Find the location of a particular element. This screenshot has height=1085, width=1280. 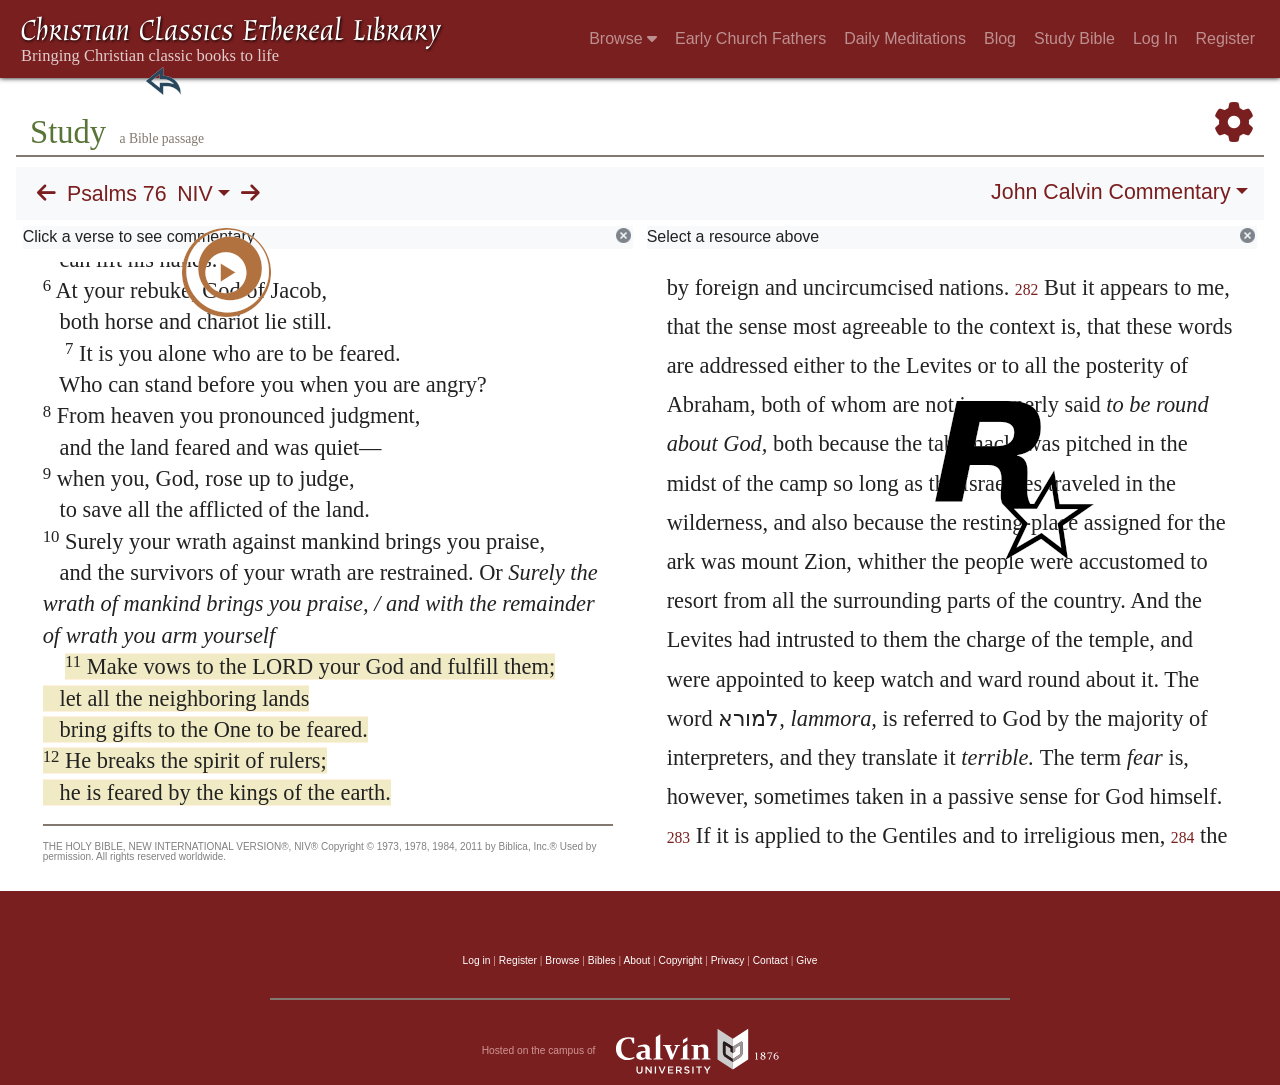

reply to a message or email is located at coordinates (165, 81).